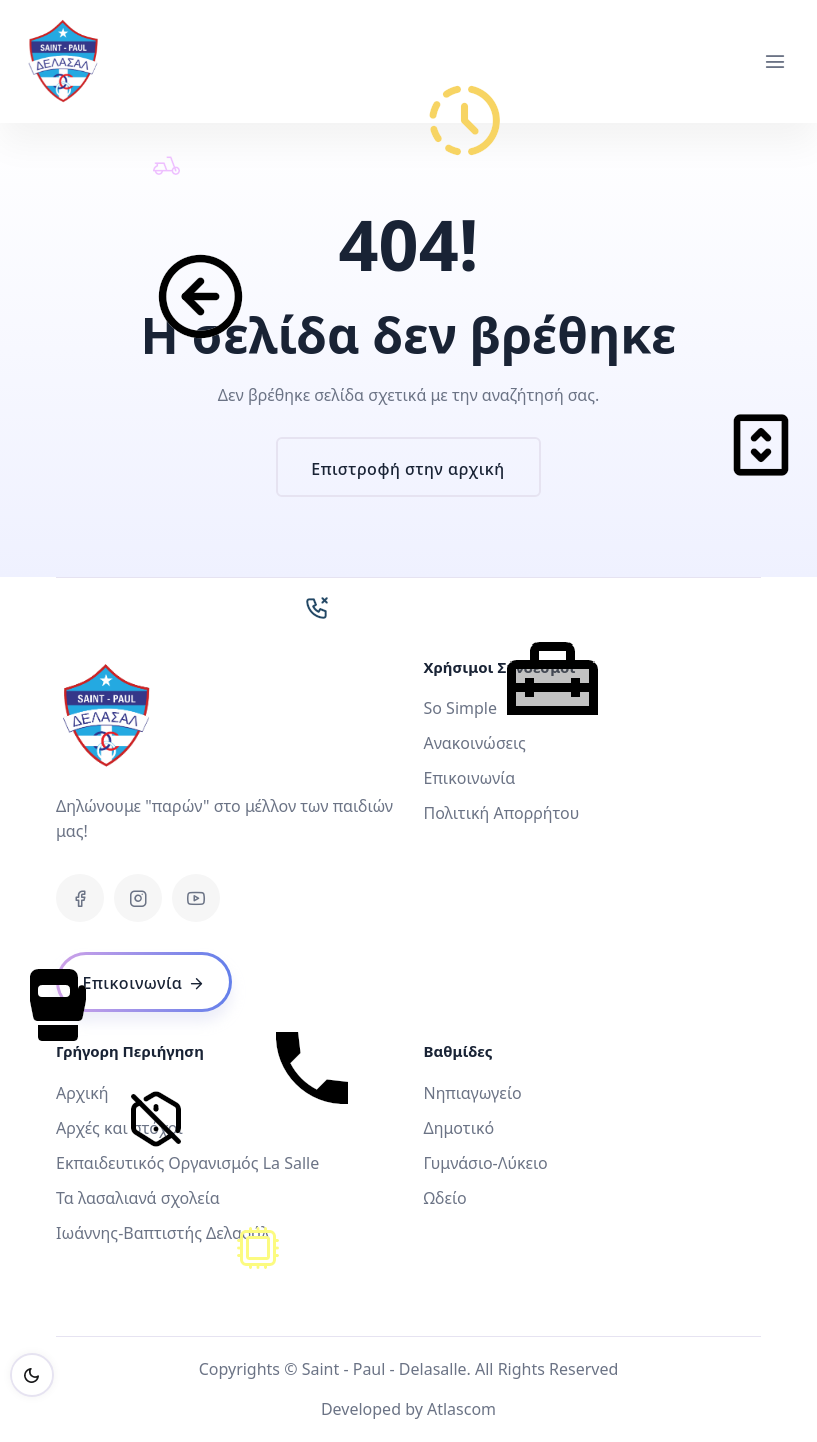 This screenshot has height=1442, width=817. What do you see at coordinates (312, 1068) in the screenshot?
I see `make a phone call` at bounding box center [312, 1068].